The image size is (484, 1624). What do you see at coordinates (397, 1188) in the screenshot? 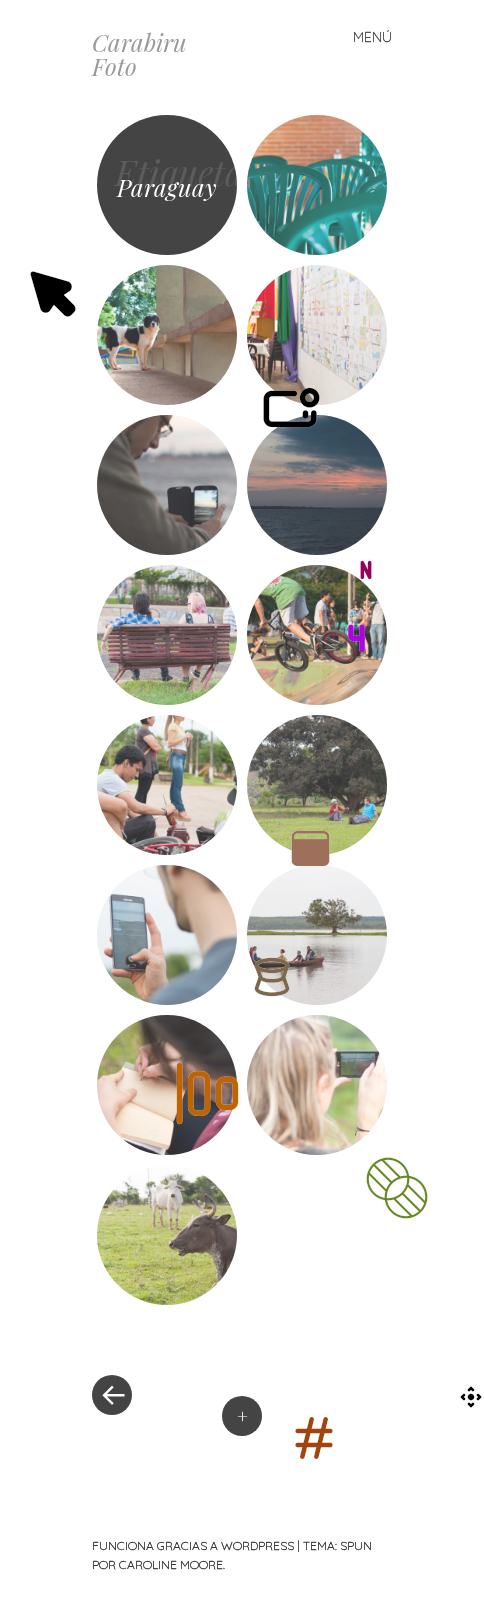
I see `exclude overlapping elements from selection` at bounding box center [397, 1188].